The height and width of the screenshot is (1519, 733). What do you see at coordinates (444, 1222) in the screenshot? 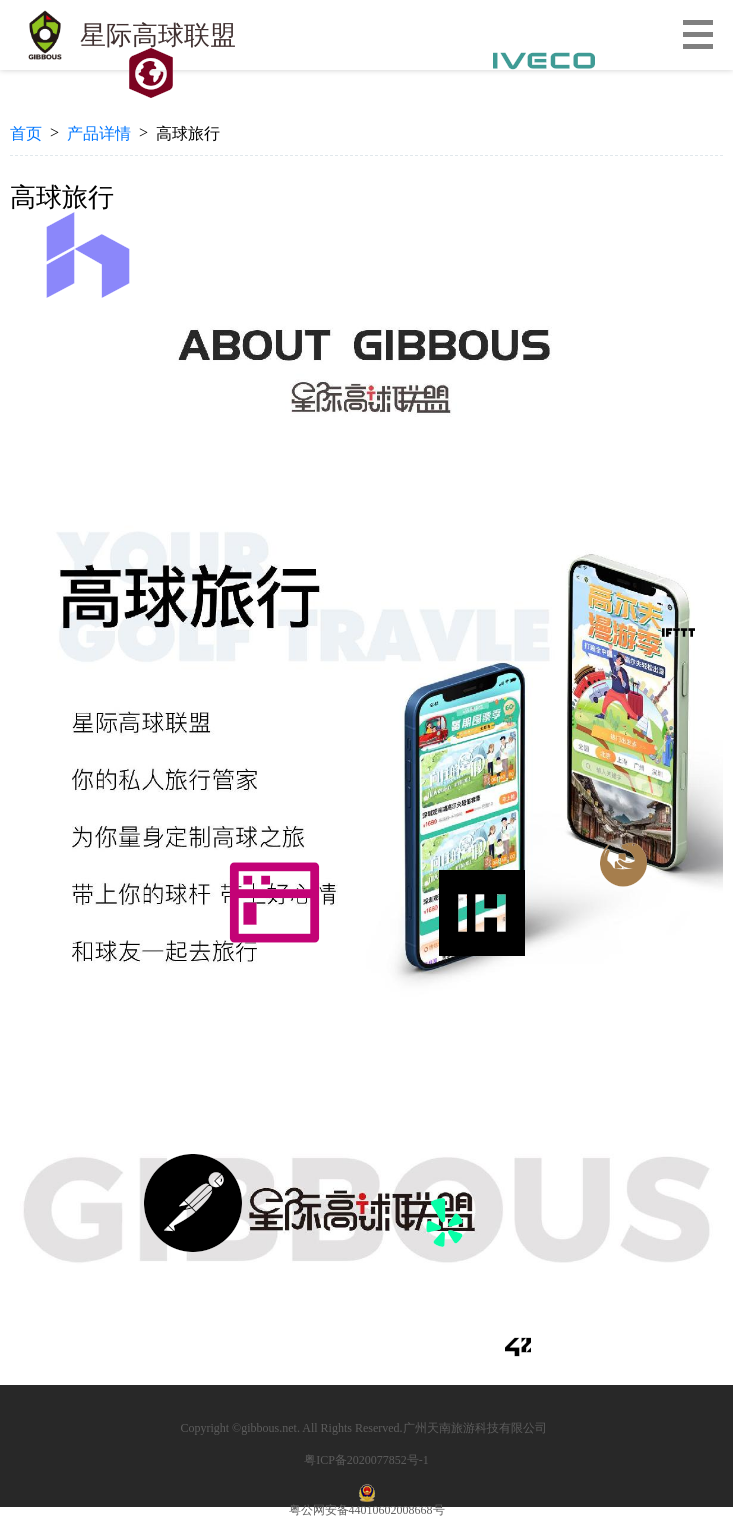
I see `open the yelp app` at bounding box center [444, 1222].